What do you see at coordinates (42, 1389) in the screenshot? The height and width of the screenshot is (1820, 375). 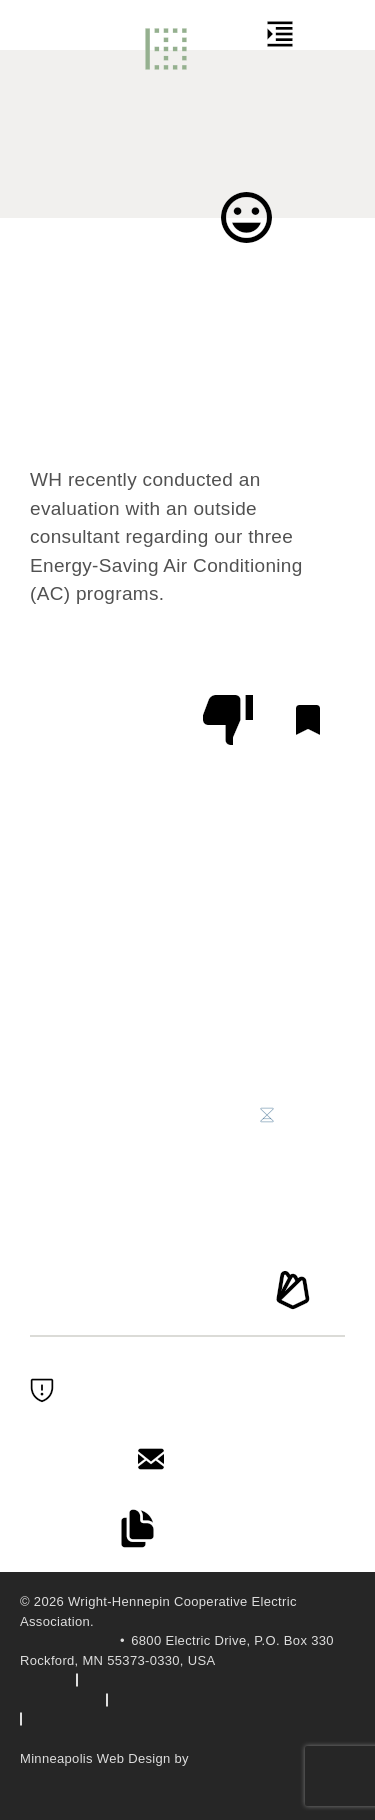 I see `security warning or potential threat detected` at bounding box center [42, 1389].